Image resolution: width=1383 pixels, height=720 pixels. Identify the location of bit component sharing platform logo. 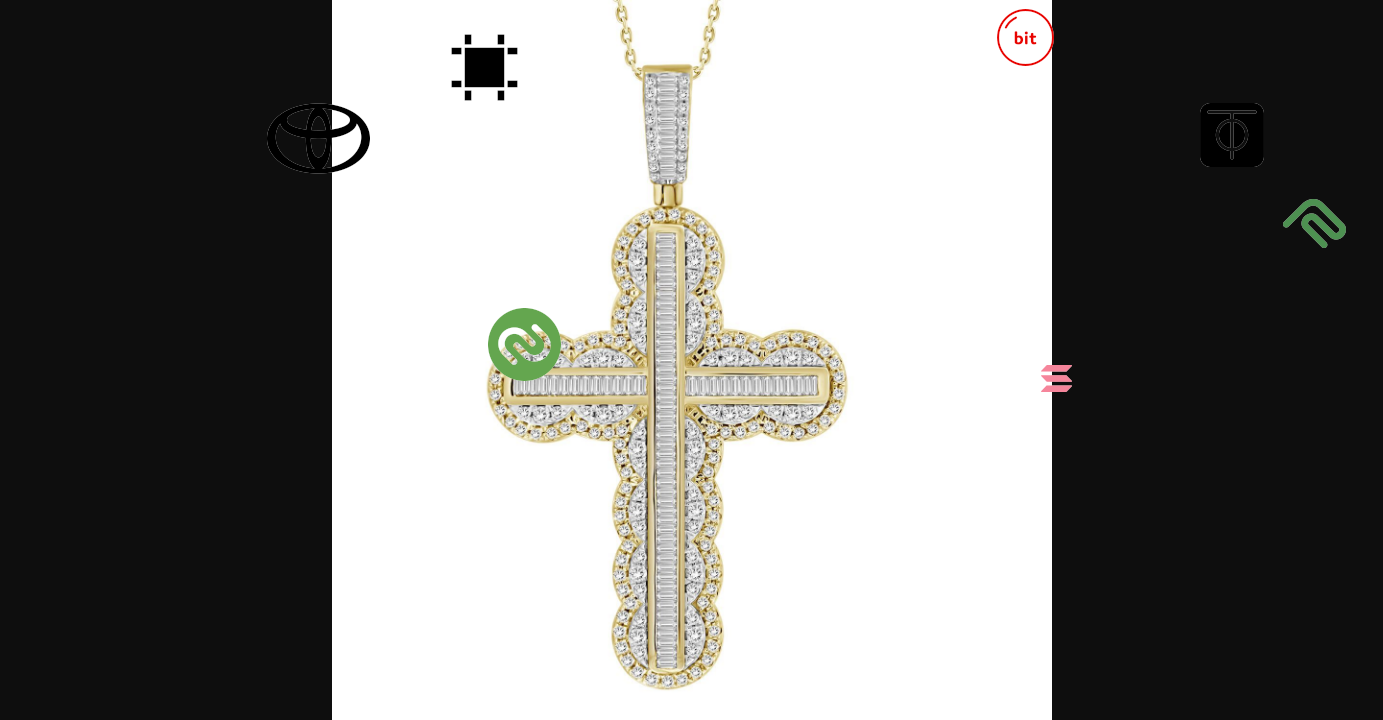
(1025, 37).